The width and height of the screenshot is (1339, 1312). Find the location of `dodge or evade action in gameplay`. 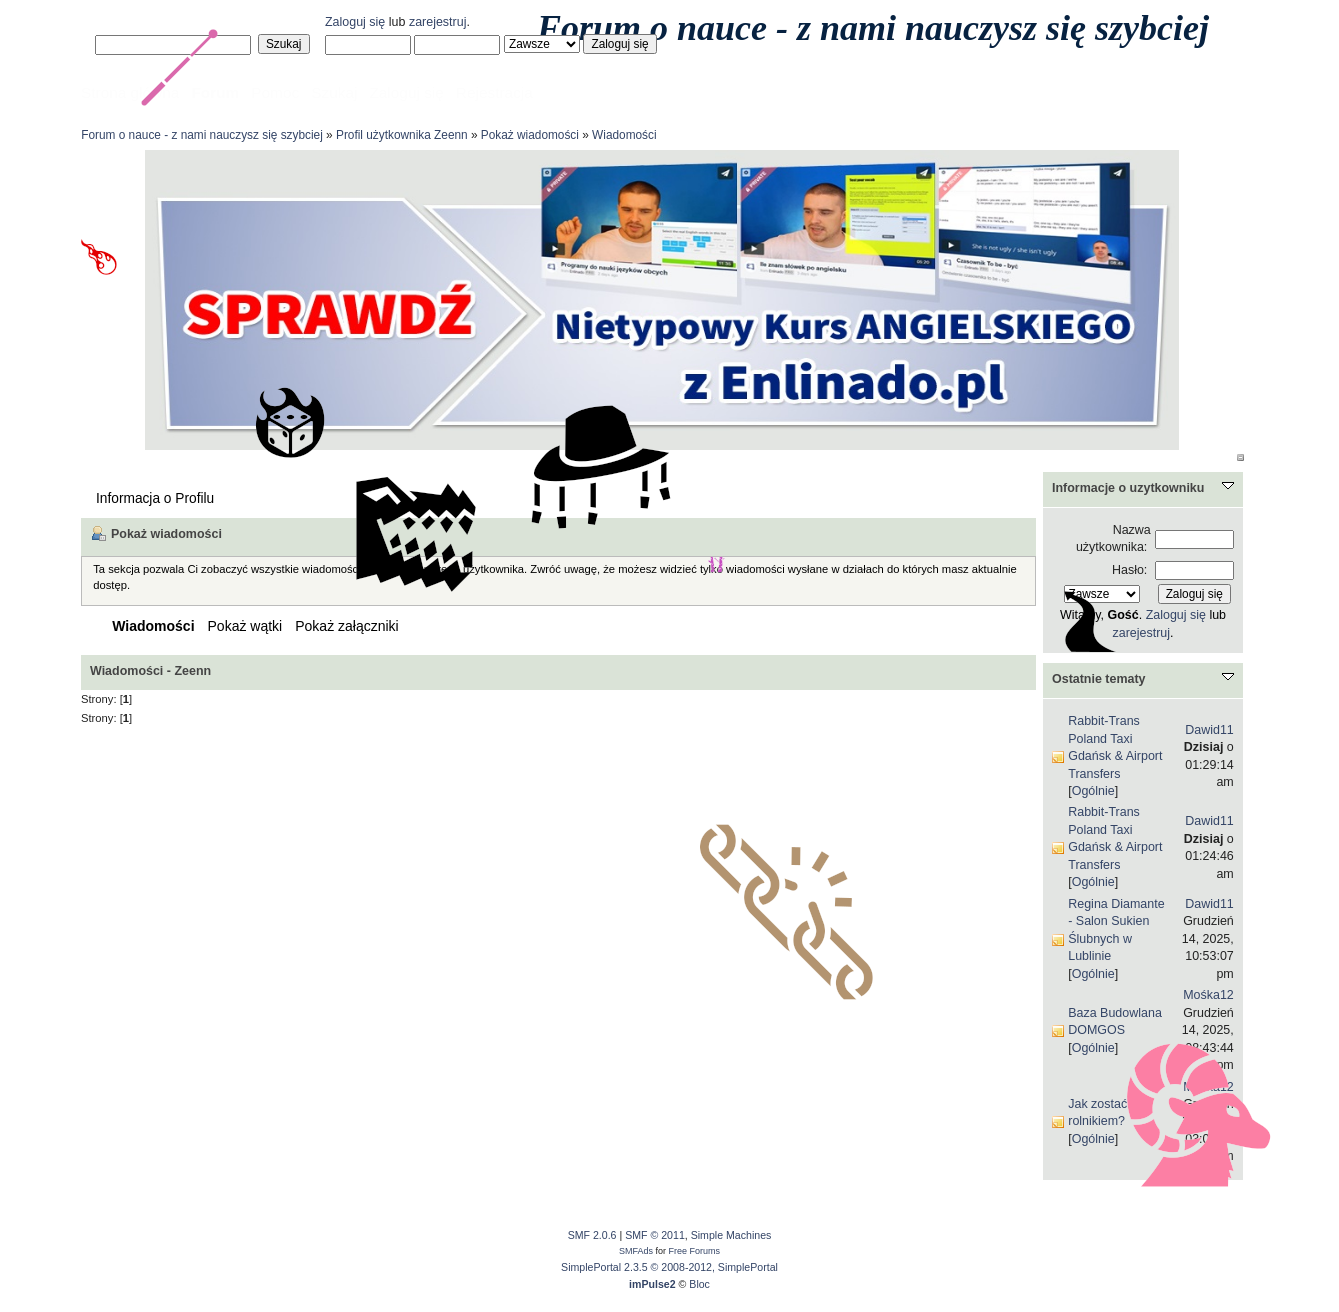

dodge or evade action in gameplay is located at coordinates (1088, 622).